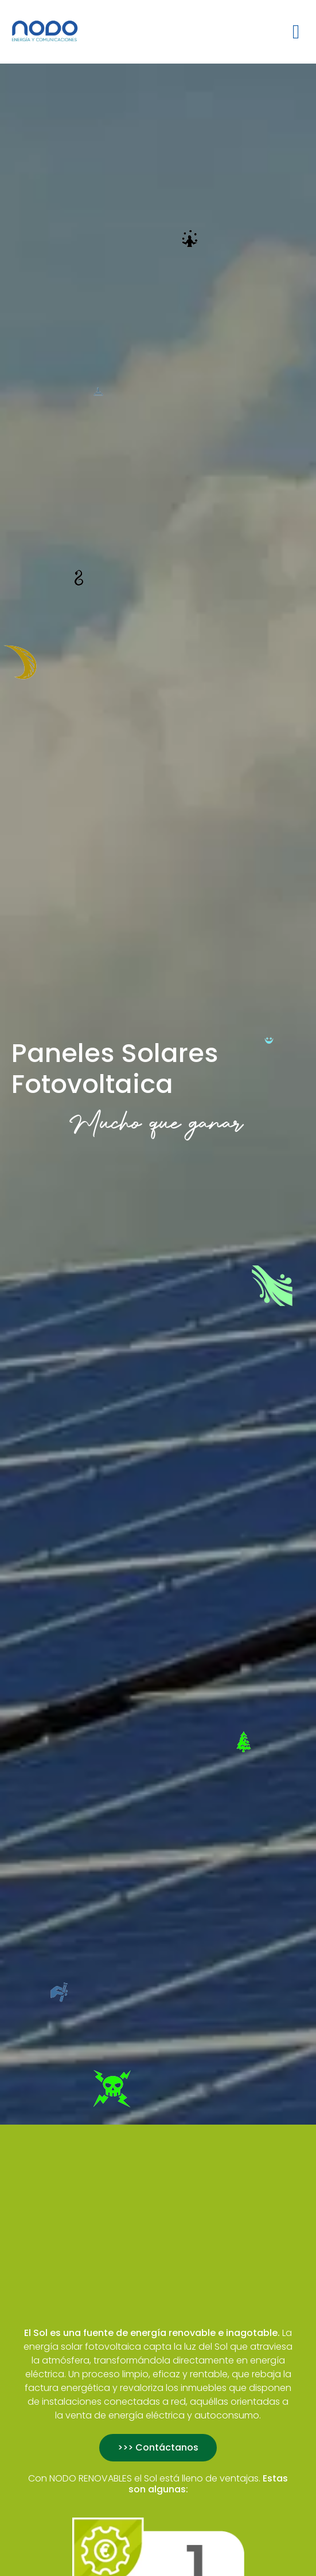 The width and height of the screenshot is (316, 2576). Describe the element at coordinates (60, 1992) in the screenshot. I see `conduct a science experiment or lab test` at that location.